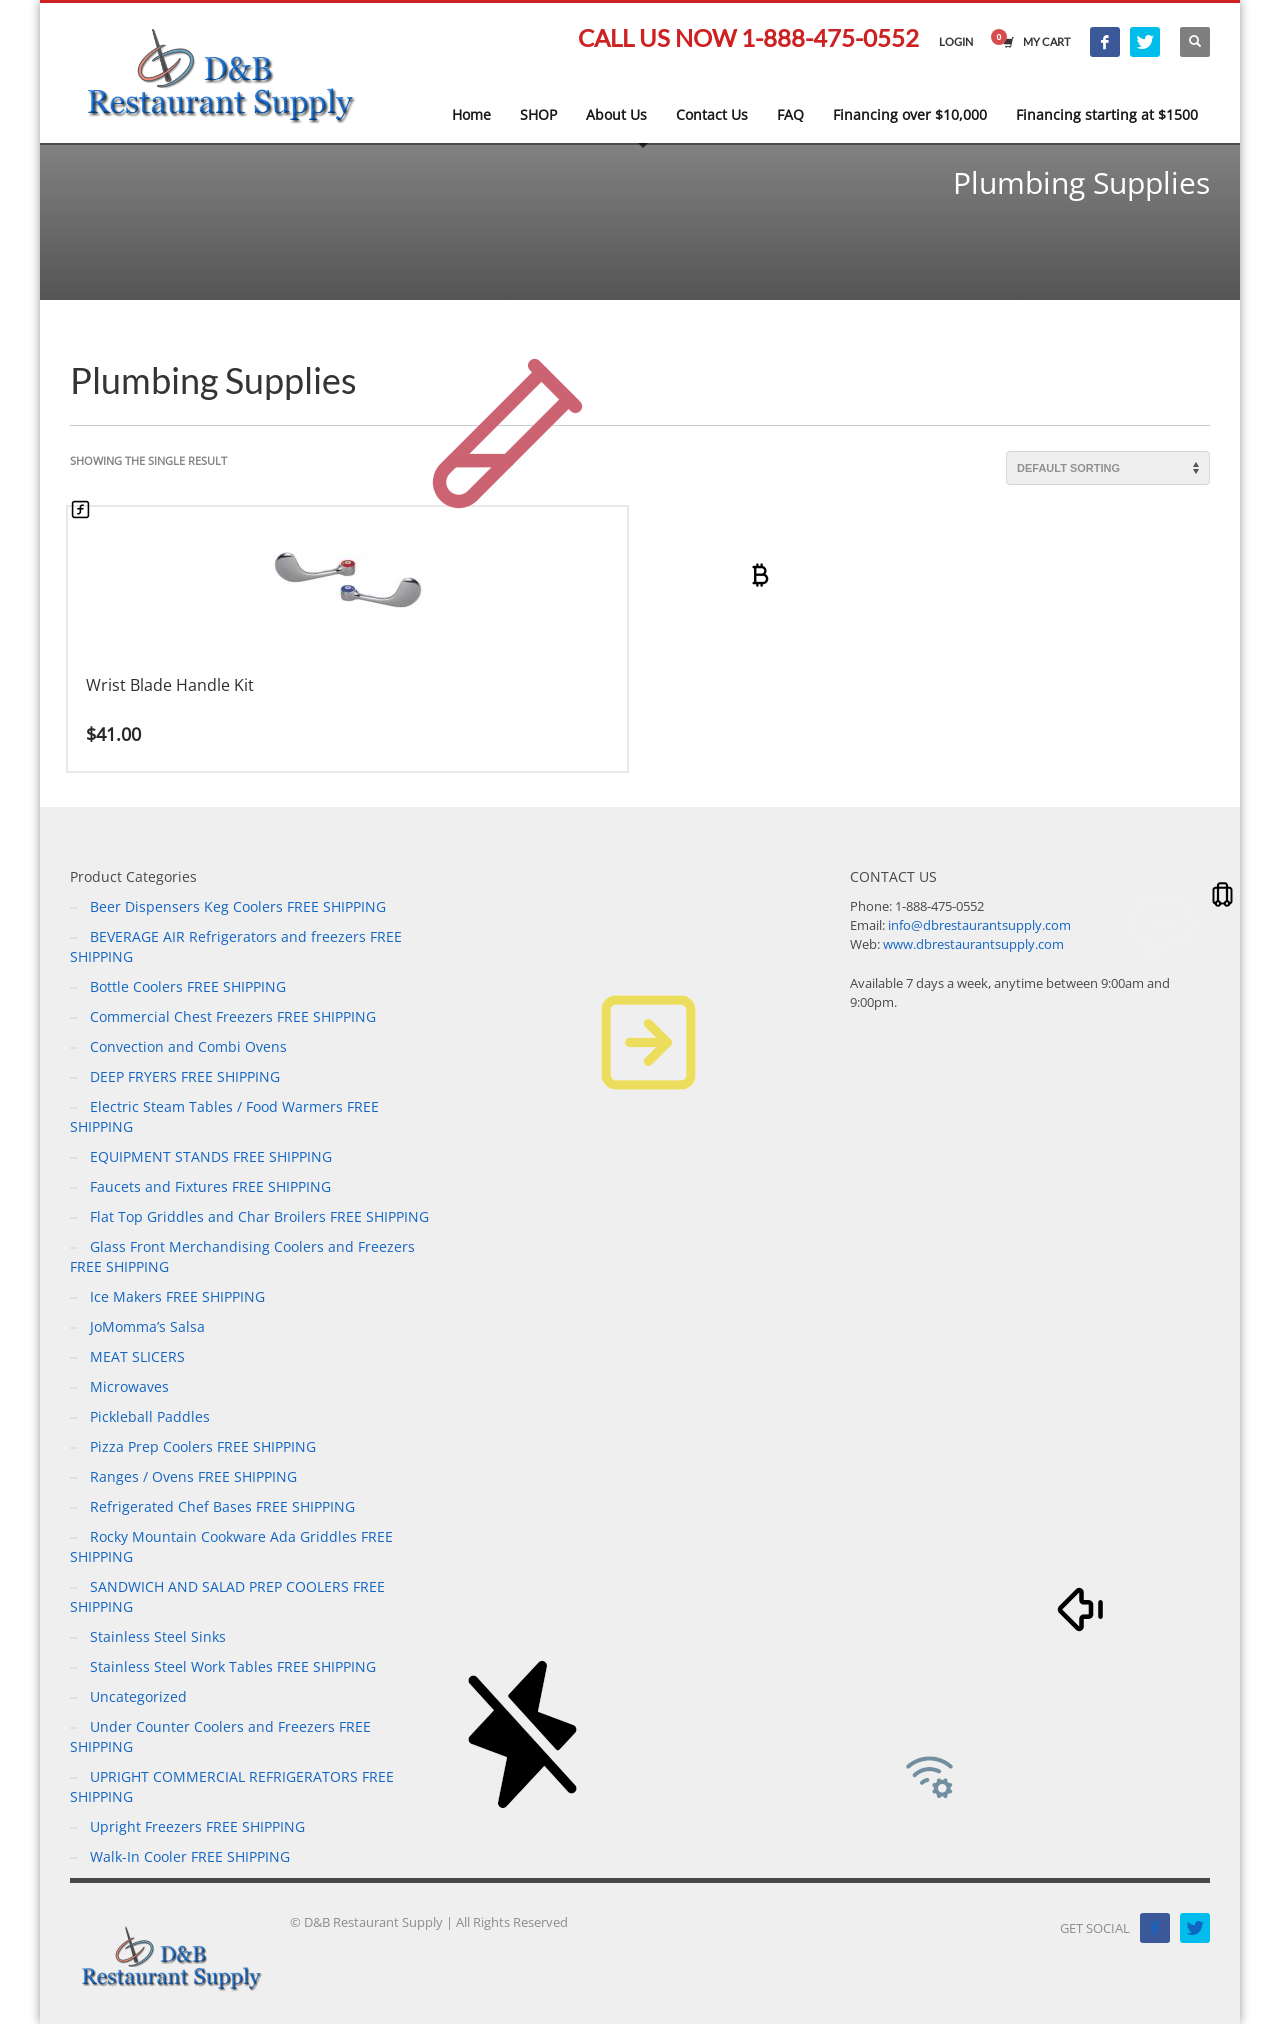 This screenshot has height=2024, width=1280. What do you see at coordinates (1222, 894) in the screenshot?
I see `access travel or trip information` at bounding box center [1222, 894].